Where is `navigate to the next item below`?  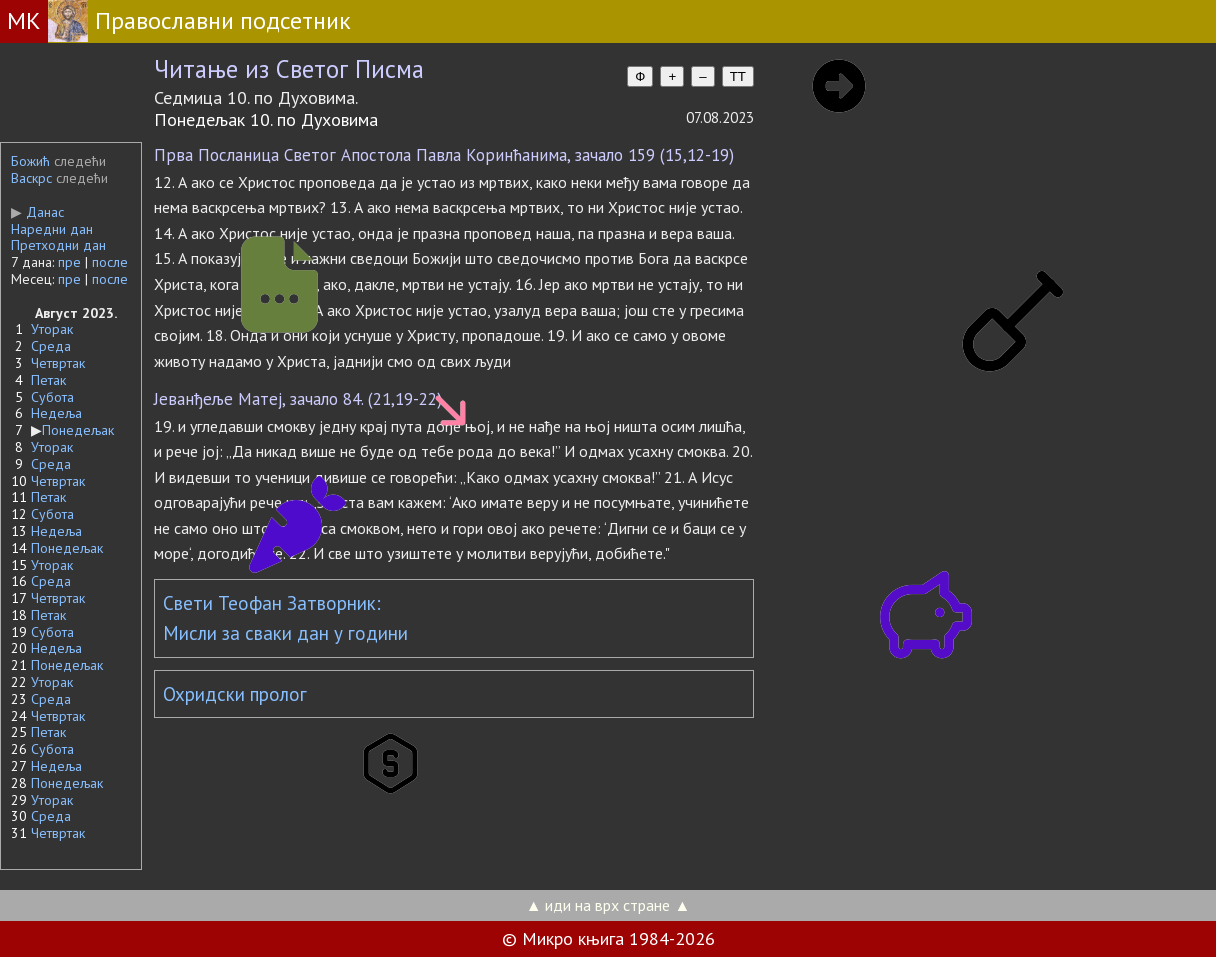
navigate to the next item below is located at coordinates (450, 410).